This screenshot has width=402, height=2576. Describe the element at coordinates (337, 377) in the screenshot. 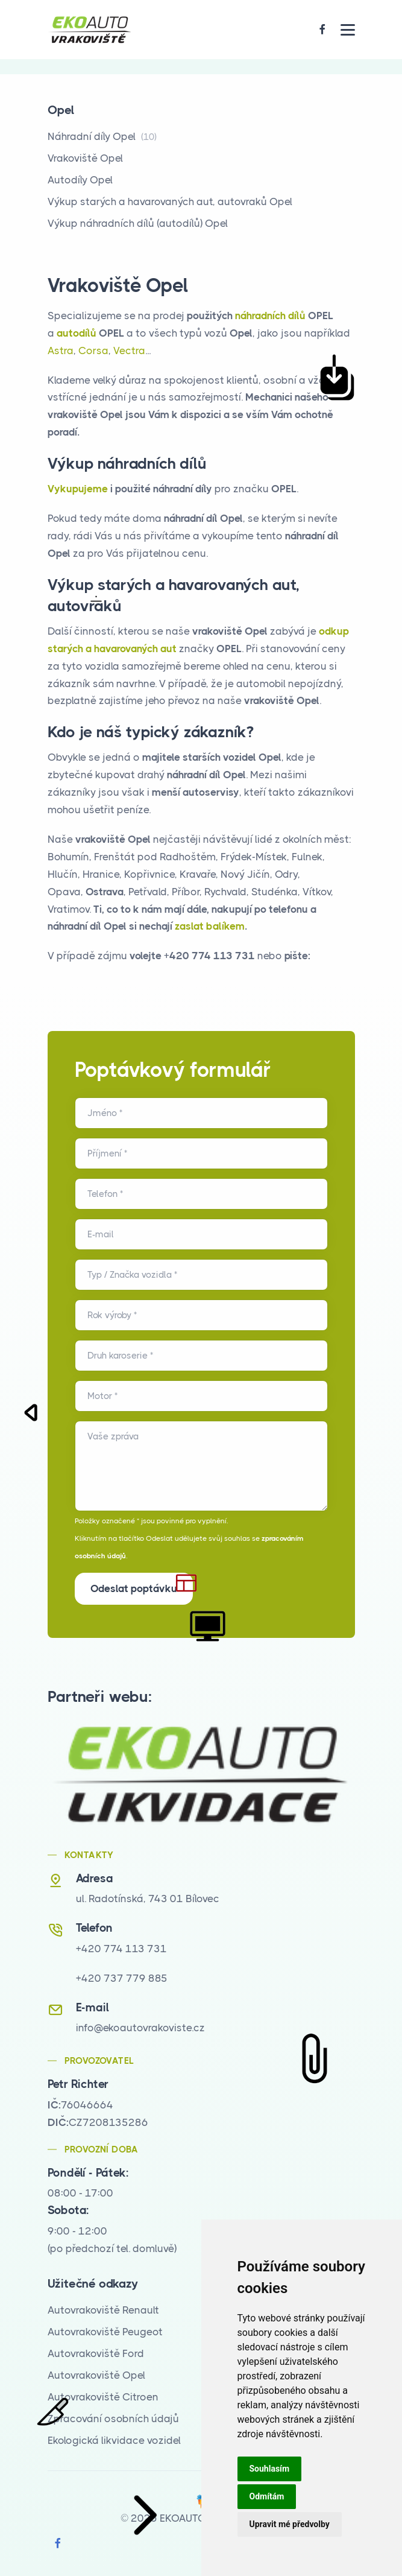

I see `download multiple files` at that location.